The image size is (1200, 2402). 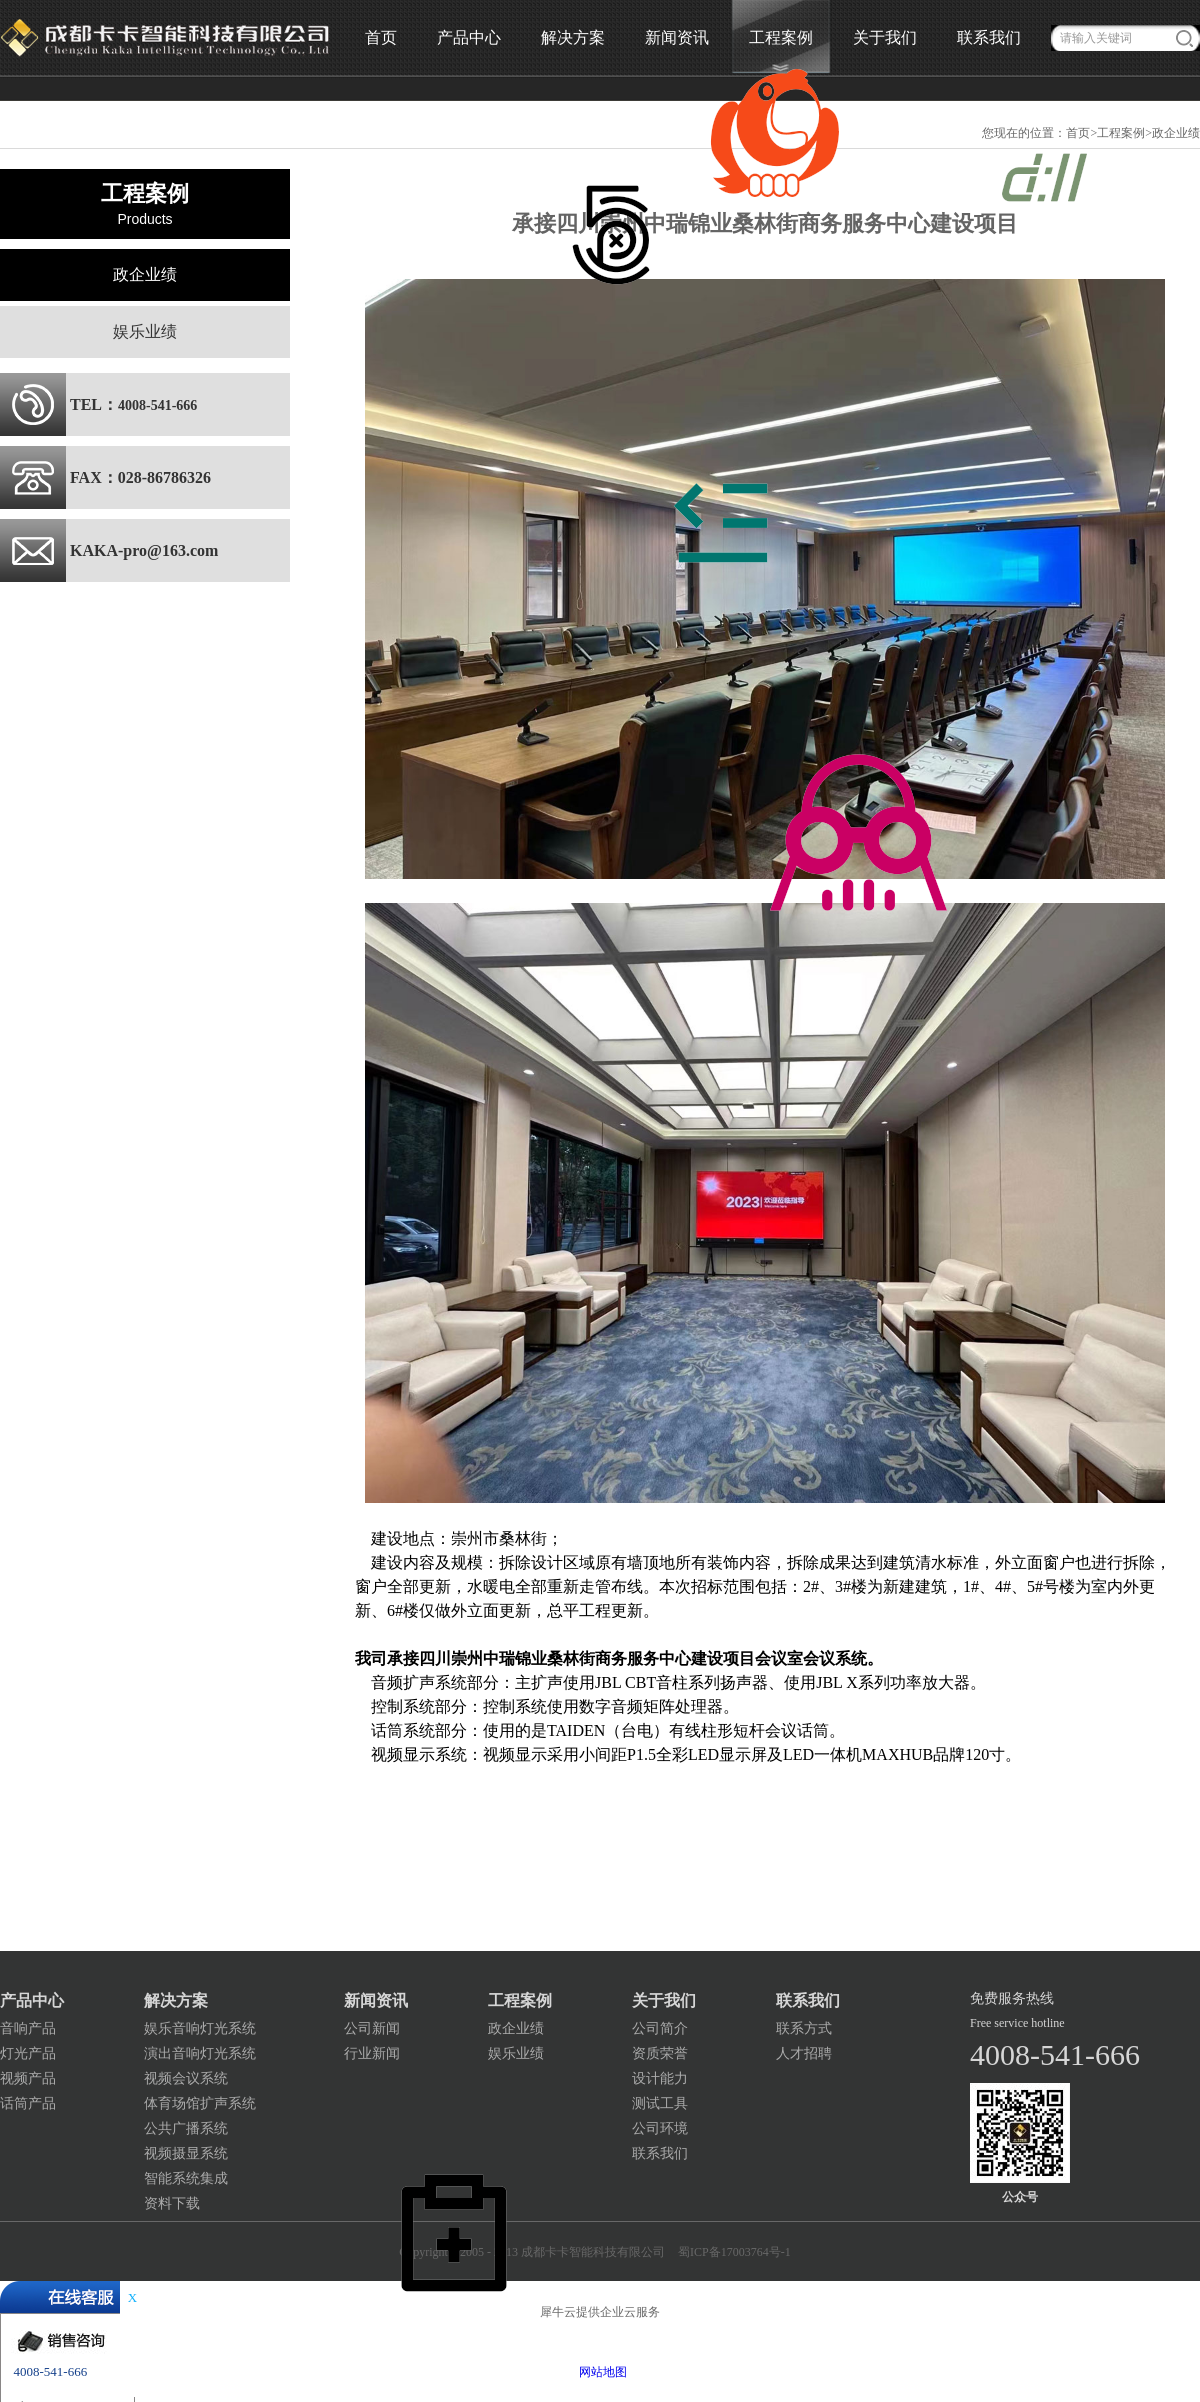 What do you see at coordinates (775, 133) in the screenshot?
I see `themeisle brand logo` at bounding box center [775, 133].